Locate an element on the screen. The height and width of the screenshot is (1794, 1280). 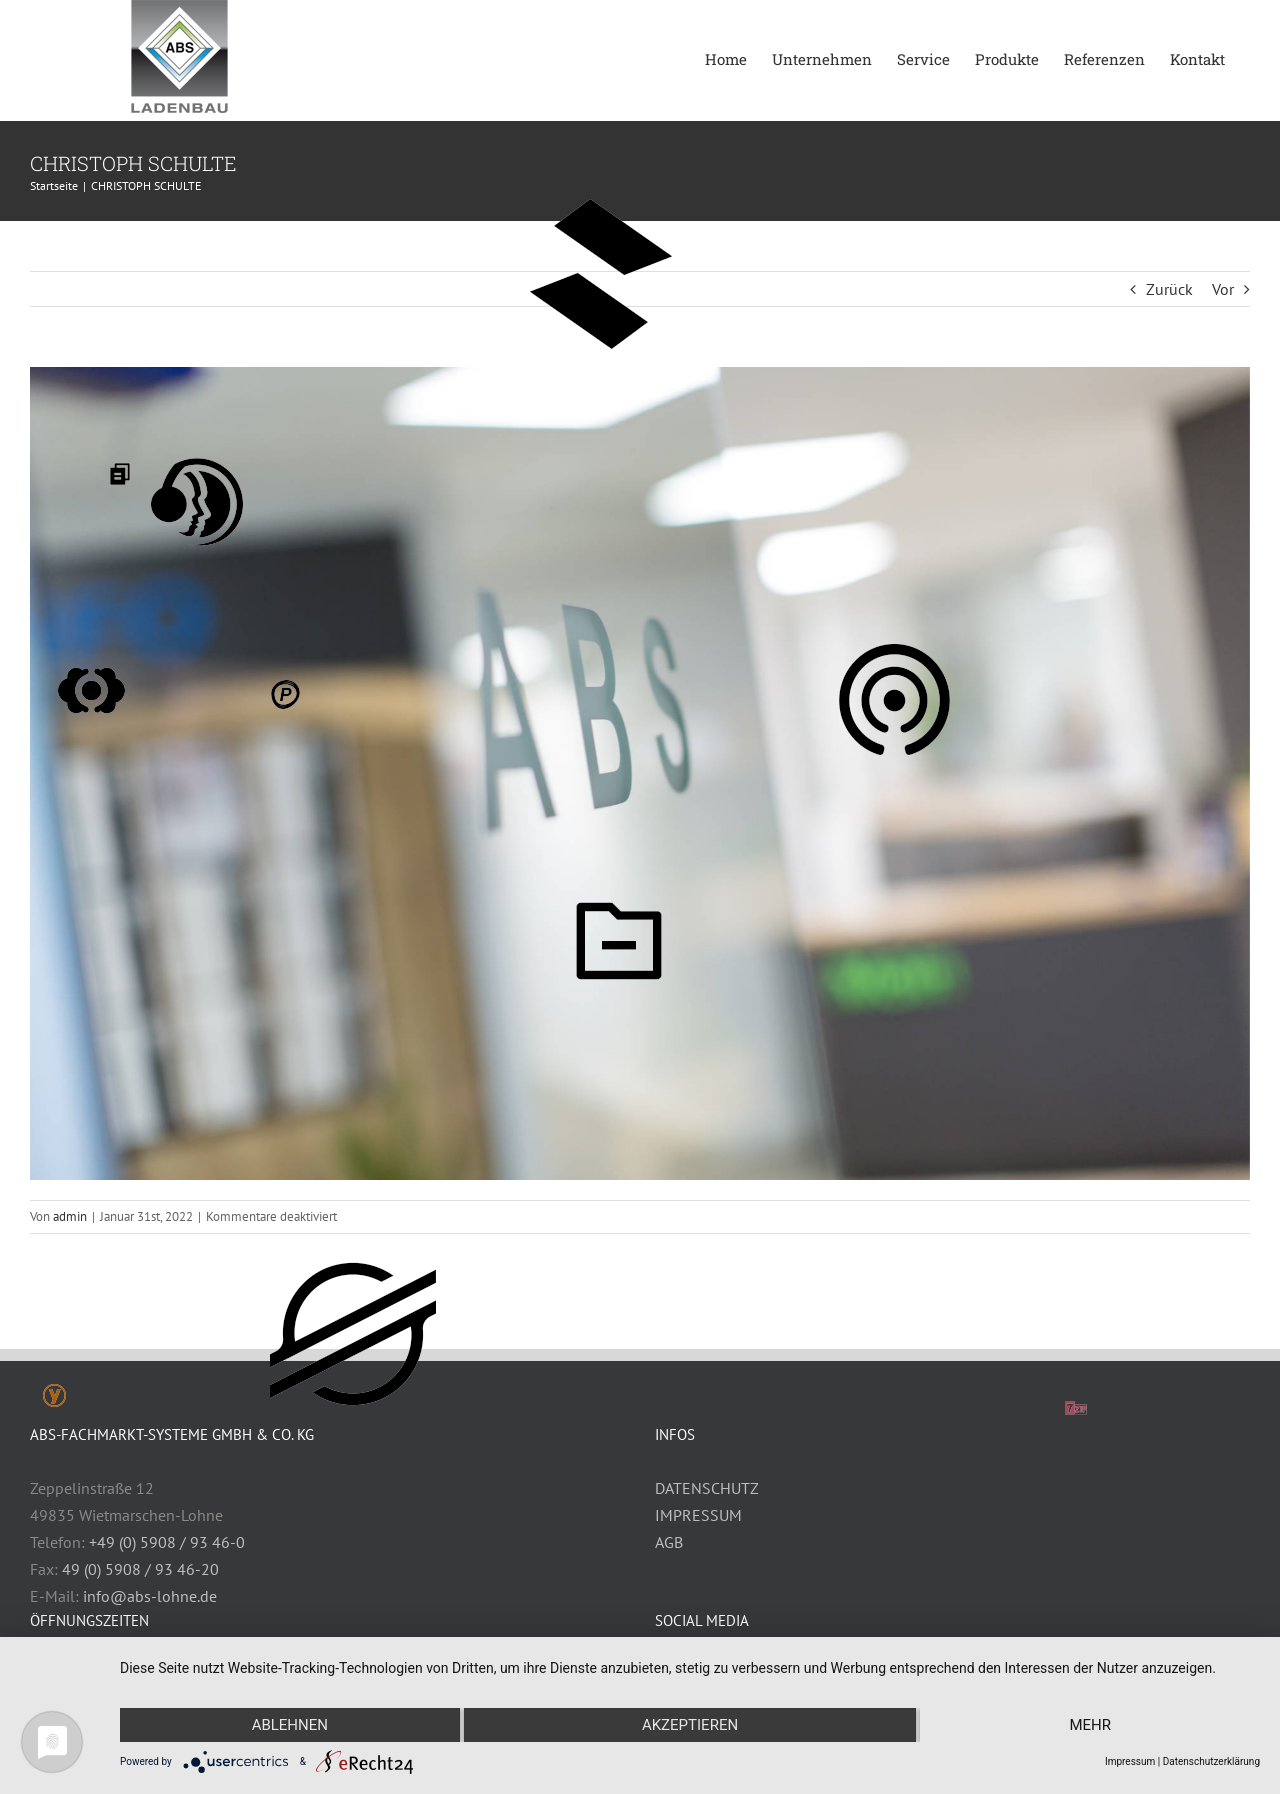
open TeamSpeak voice chat application is located at coordinates (197, 502).